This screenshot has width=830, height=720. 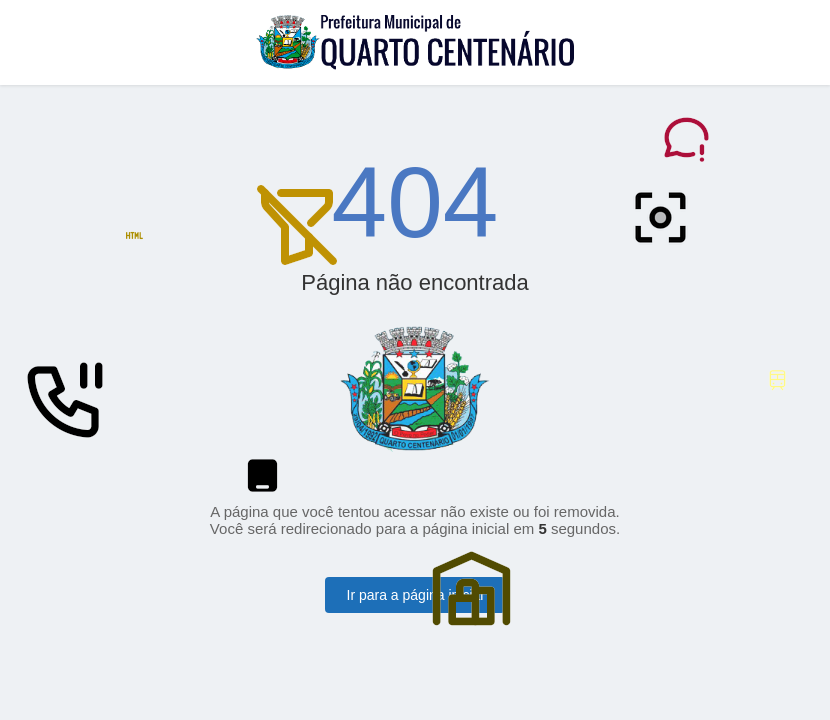 What do you see at coordinates (262, 475) in the screenshot?
I see `view on tablet device` at bounding box center [262, 475].